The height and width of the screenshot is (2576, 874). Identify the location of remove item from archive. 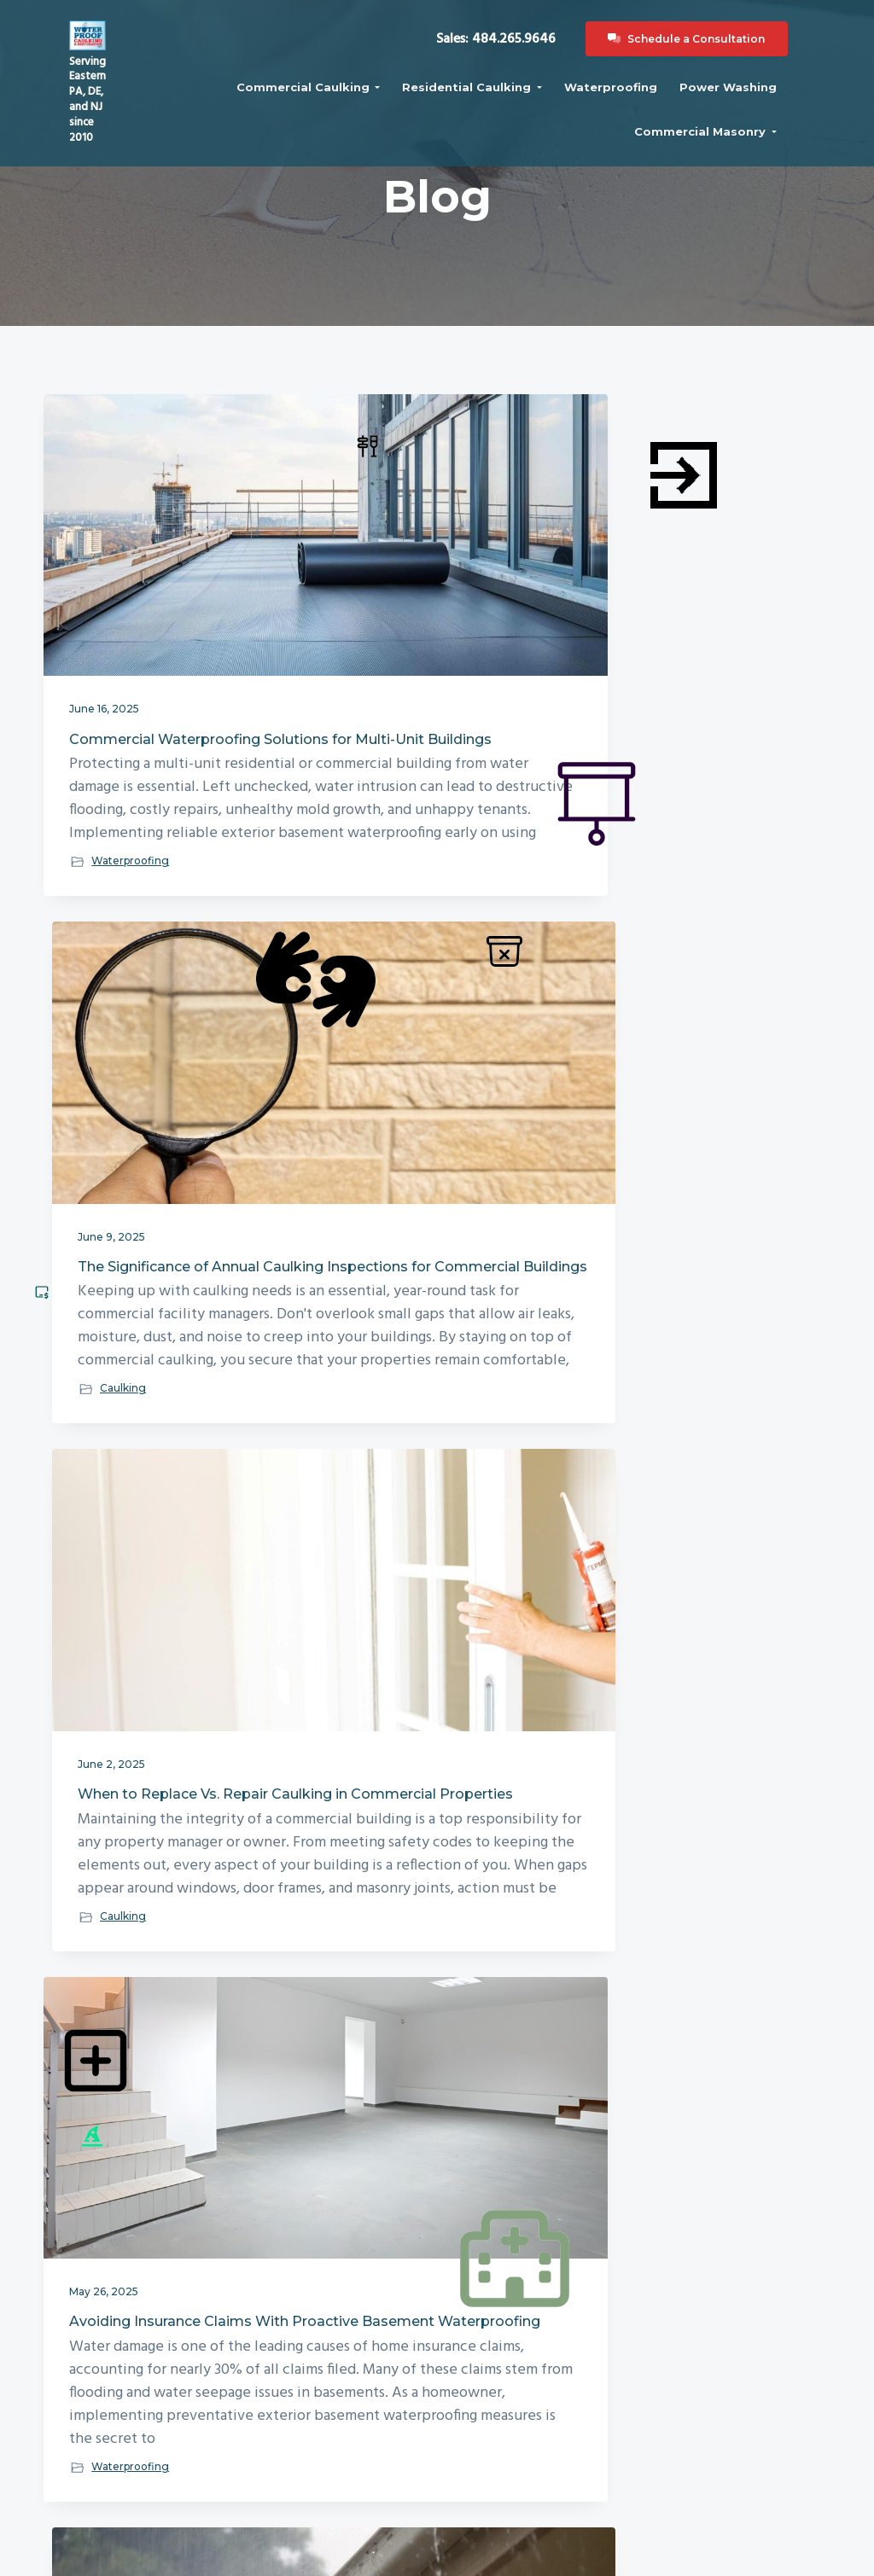
(504, 951).